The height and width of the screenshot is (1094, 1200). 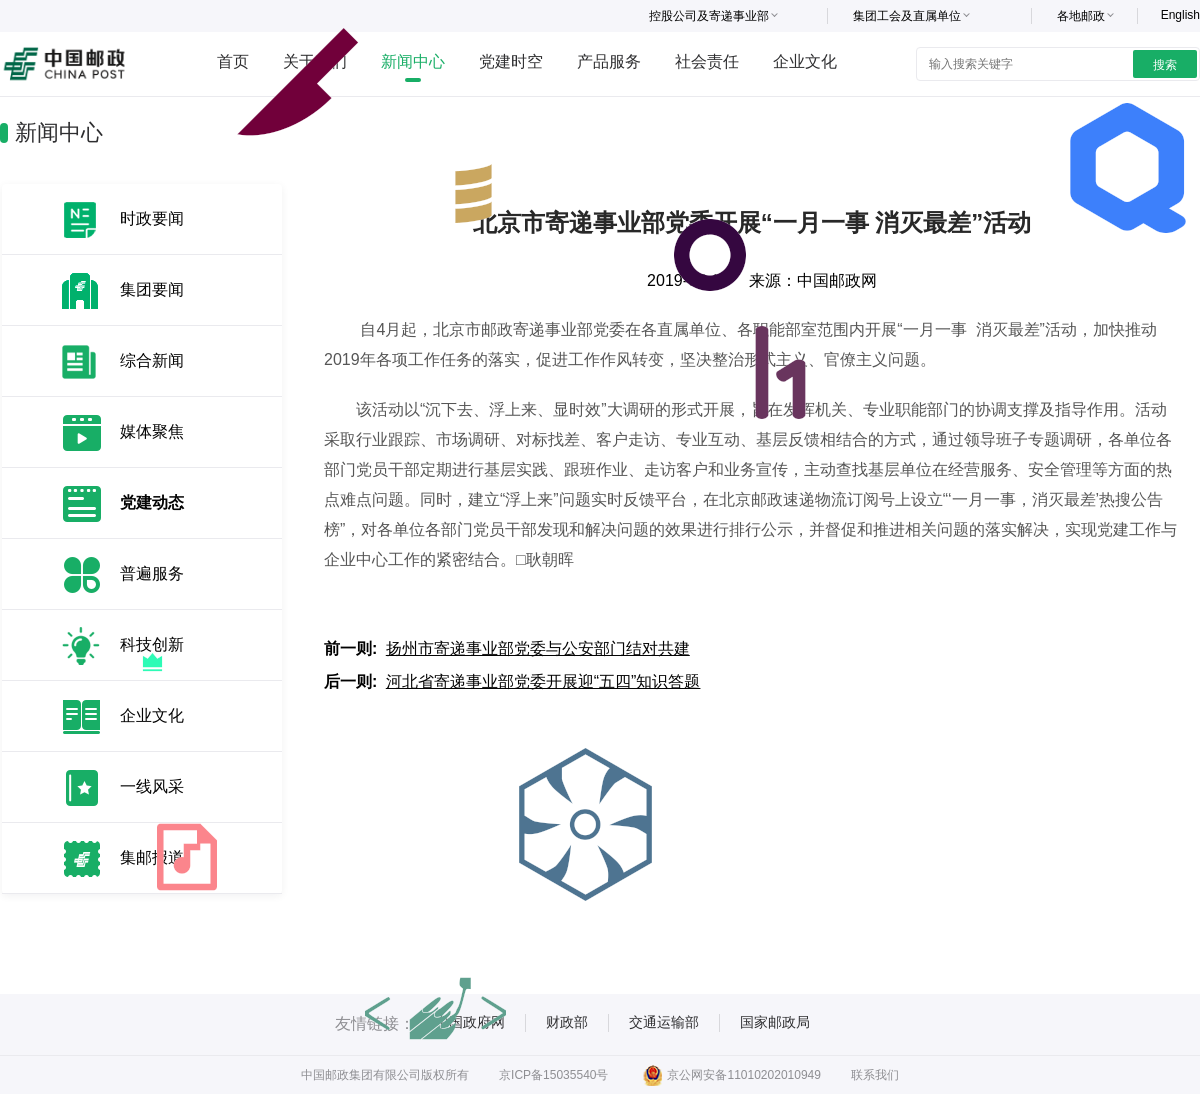 I want to click on listmonk email newsletter and mailing list manager logo, so click(x=710, y=255).